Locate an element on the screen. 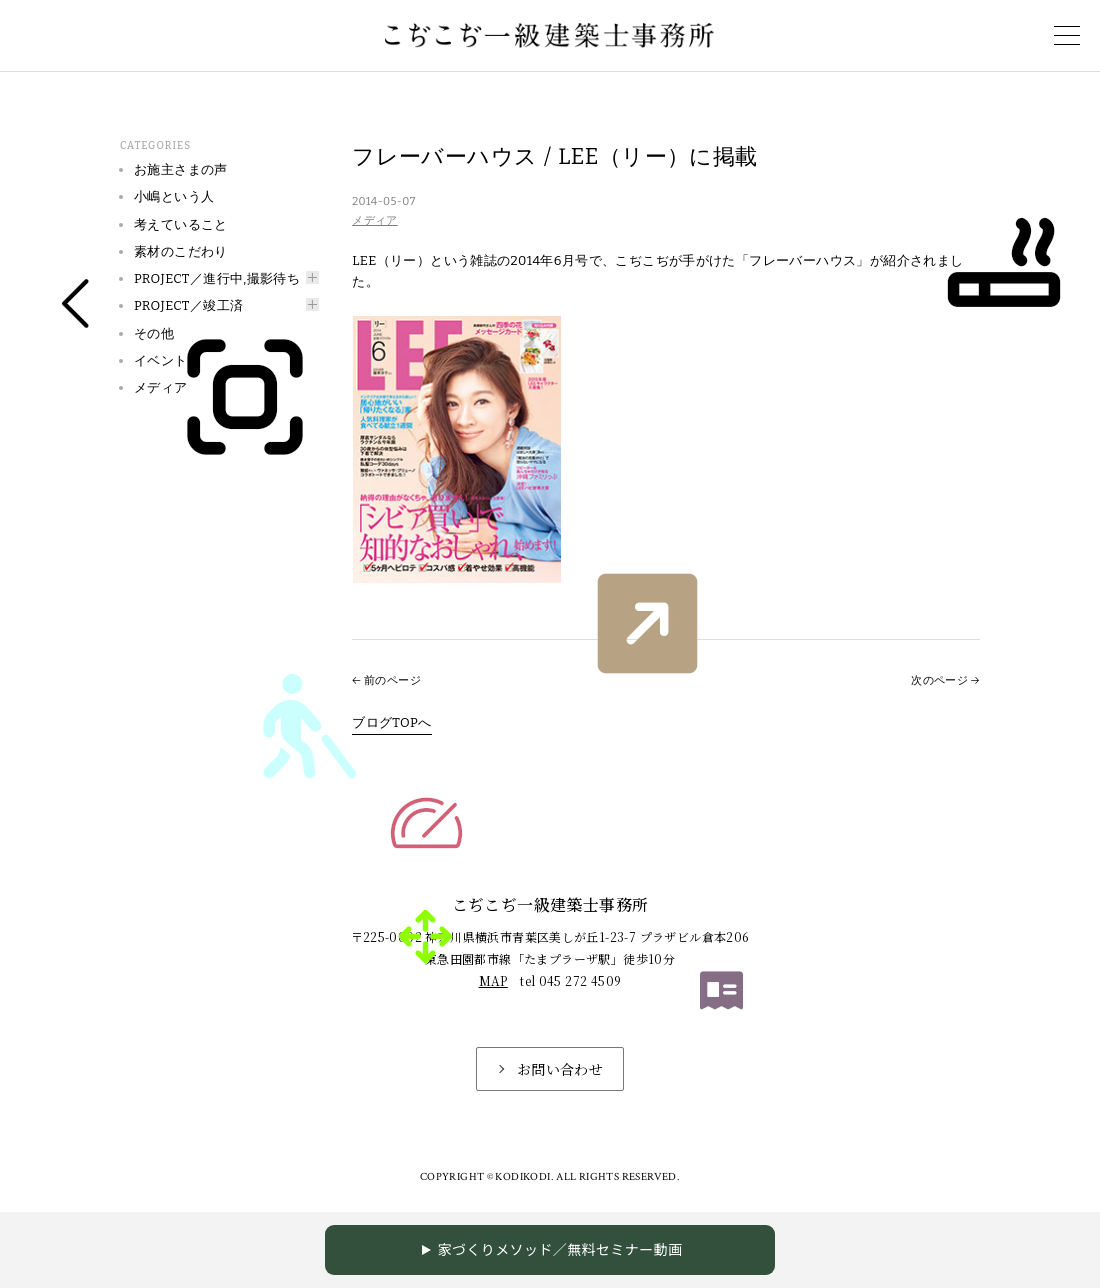 The width and height of the screenshot is (1100, 1288). view speed or performance metrics is located at coordinates (426, 825).